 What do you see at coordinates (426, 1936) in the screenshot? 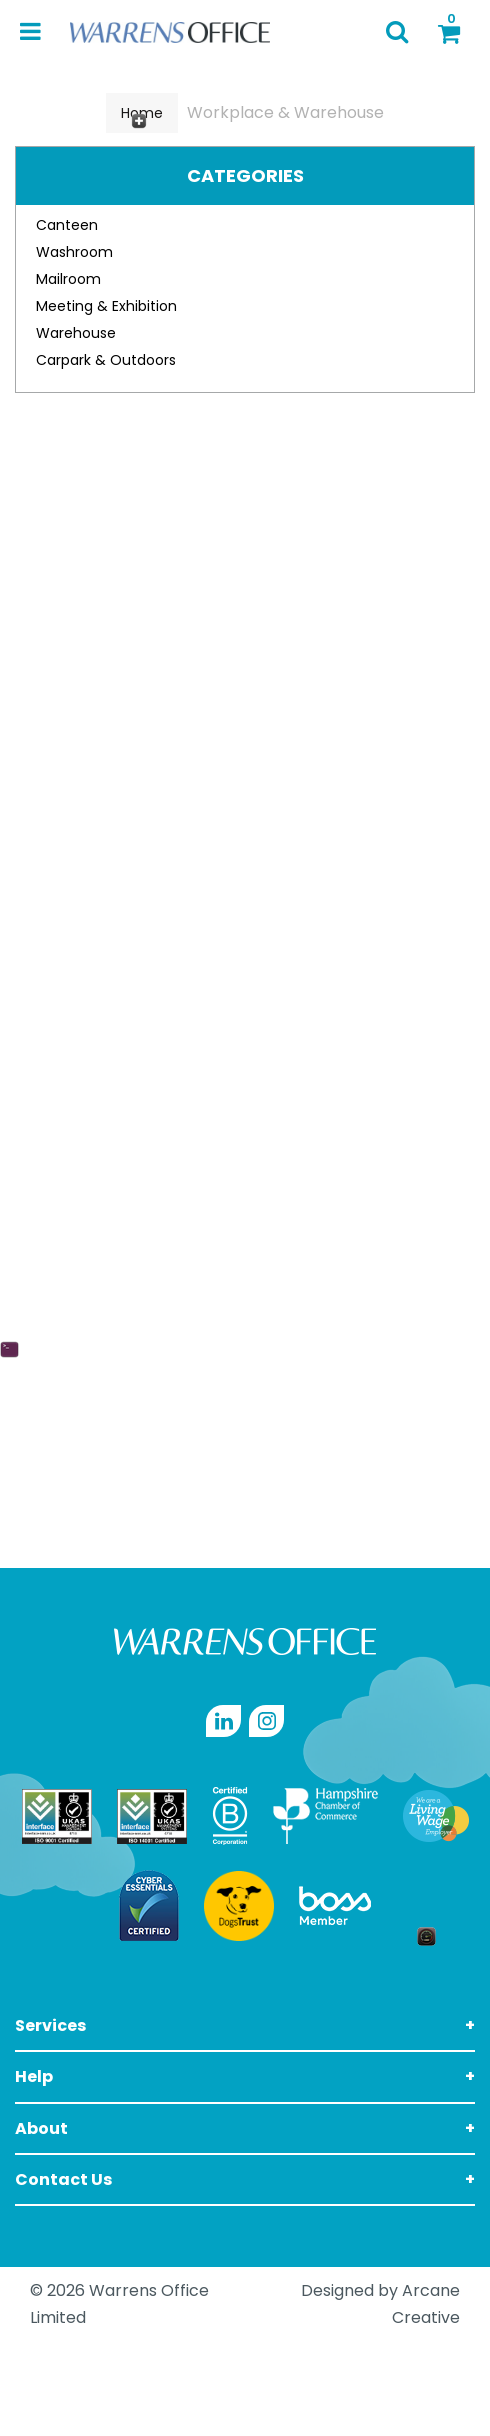
I see `launch blackmagic raw speed test application` at bounding box center [426, 1936].